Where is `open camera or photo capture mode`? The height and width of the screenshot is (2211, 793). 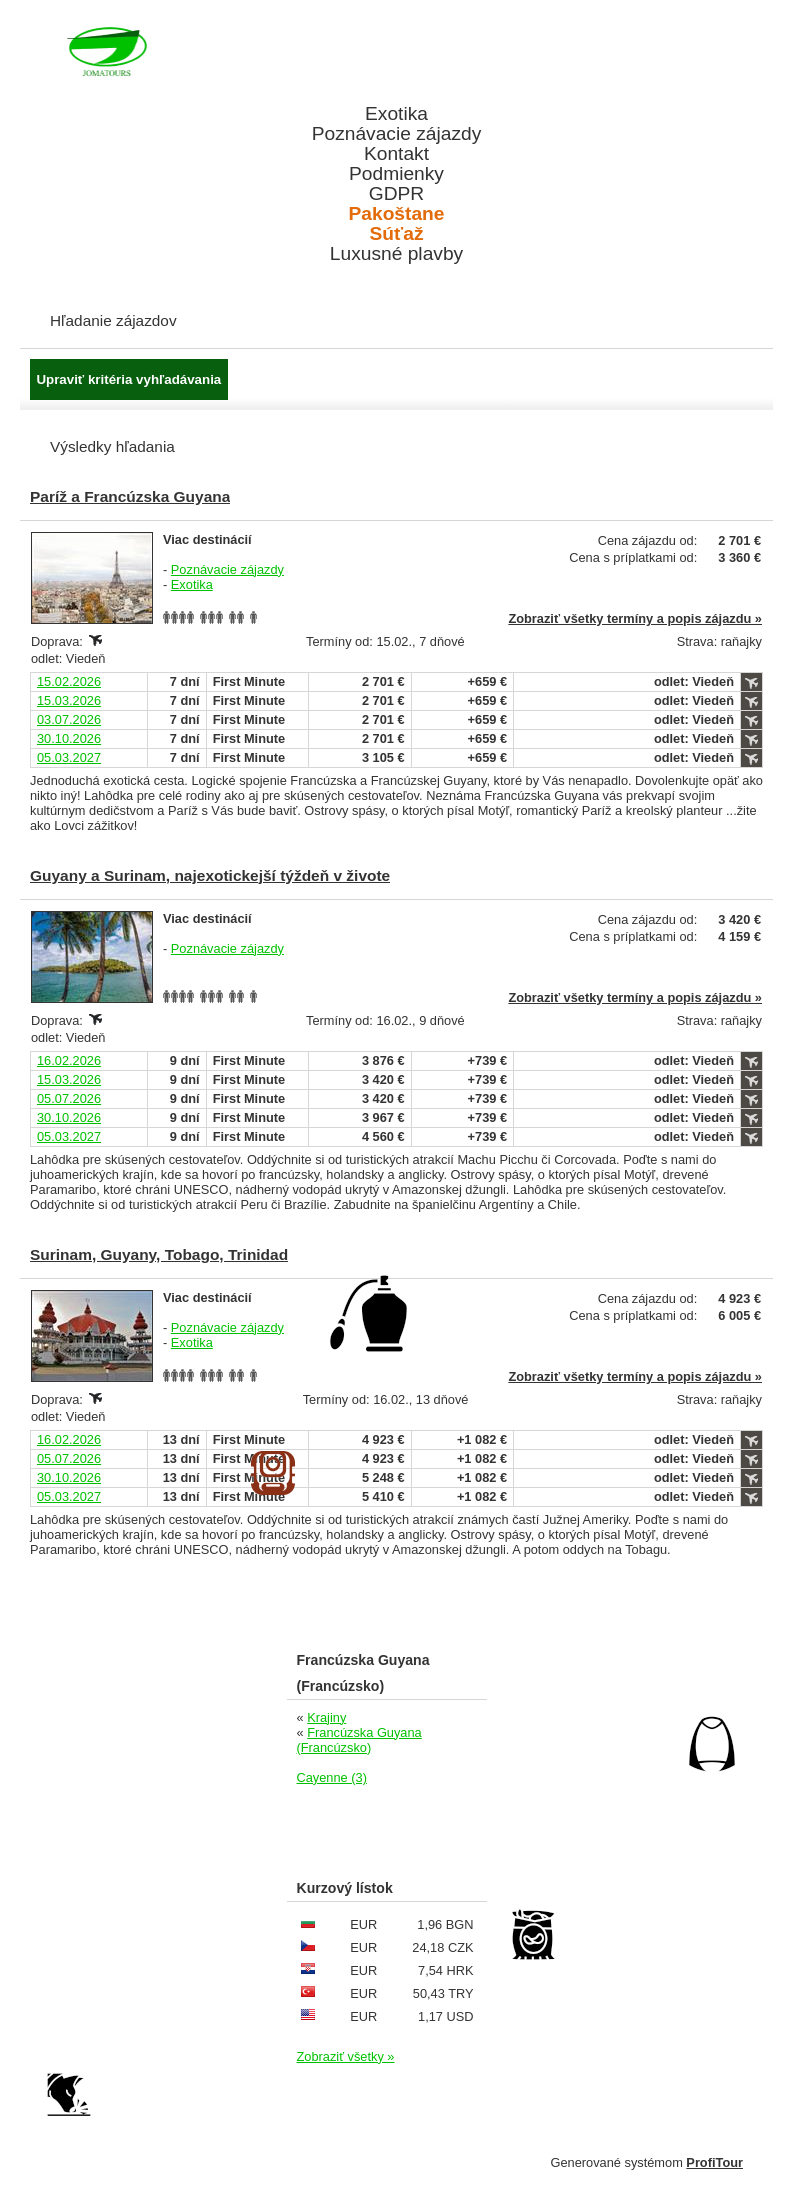 open camera or photo capture mode is located at coordinates (273, 1473).